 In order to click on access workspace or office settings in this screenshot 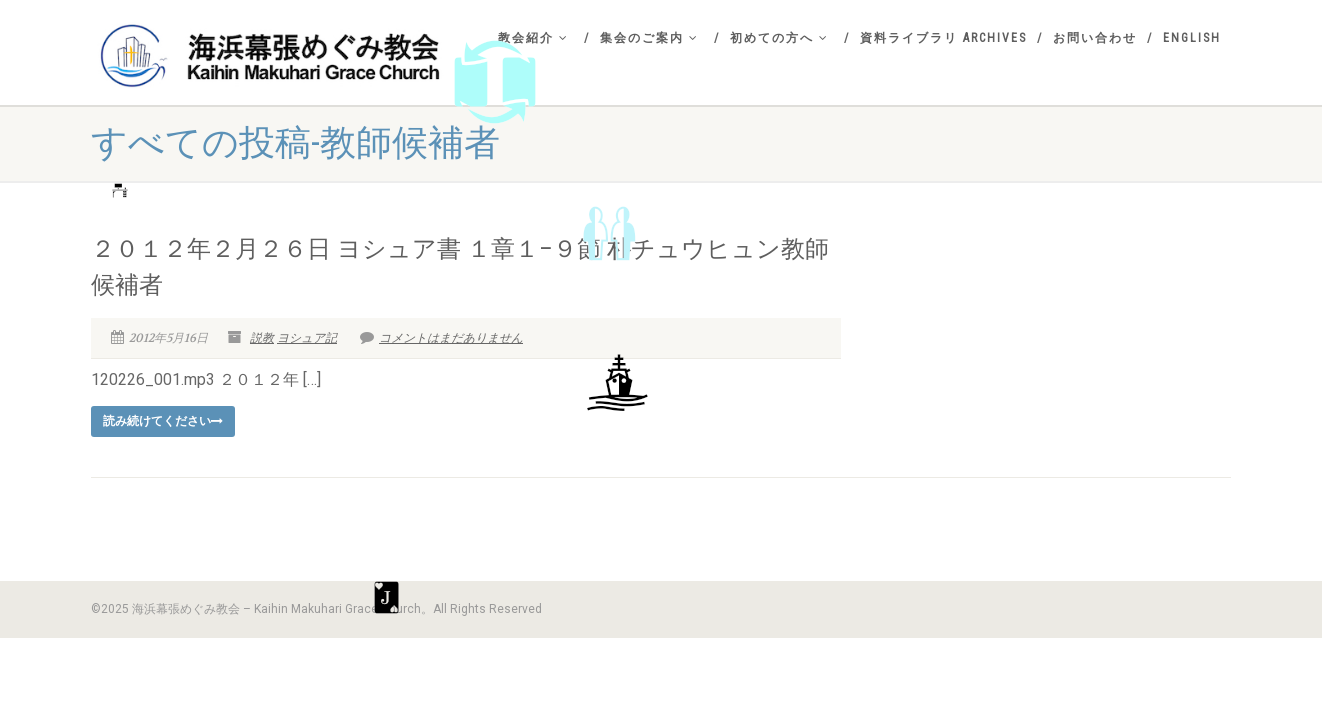, I will do `click(120, 189)`.